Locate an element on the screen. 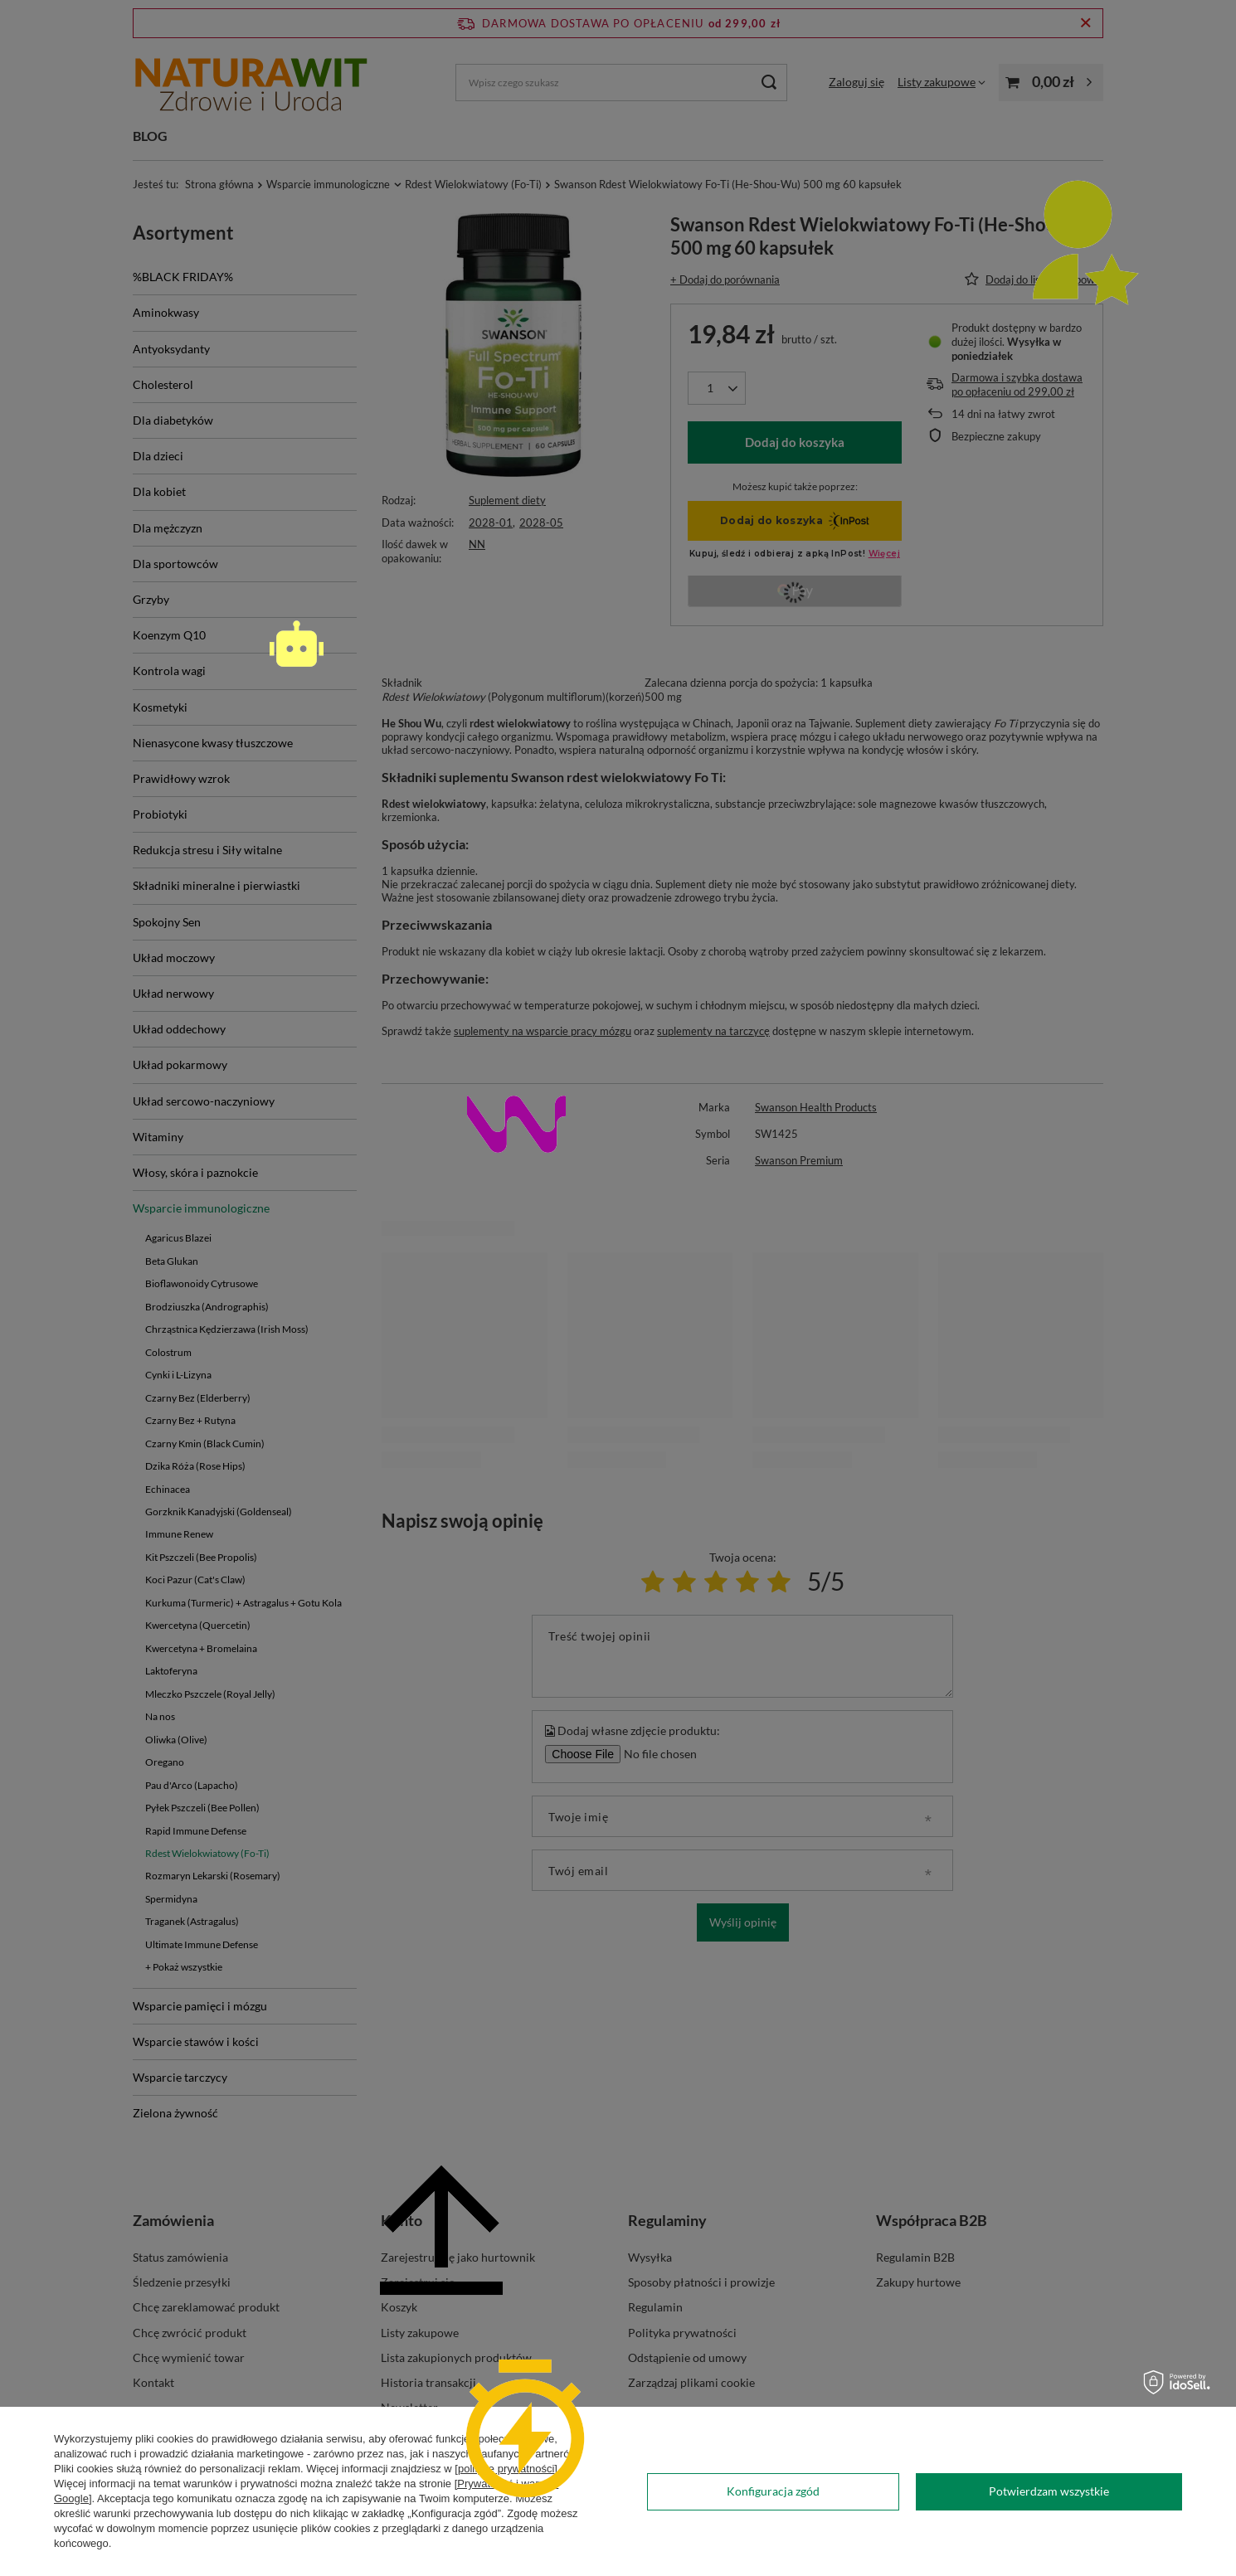 This screenshot has width=1236, height=2576. set a quick timer or speed countdown is located at coordinates (525, 2432).